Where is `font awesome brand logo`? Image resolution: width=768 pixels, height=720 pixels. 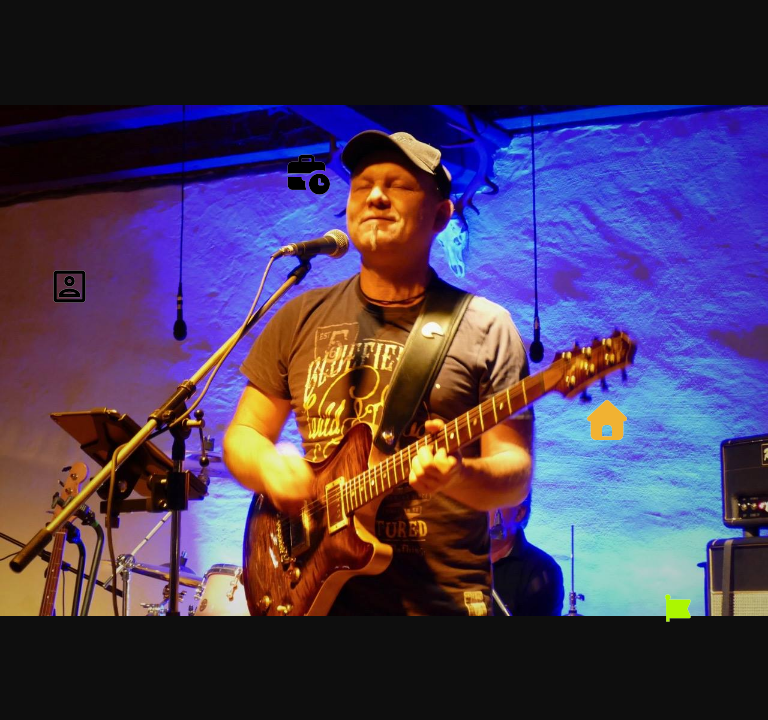
font awesome brand logo is located at coordinates (678, 608).